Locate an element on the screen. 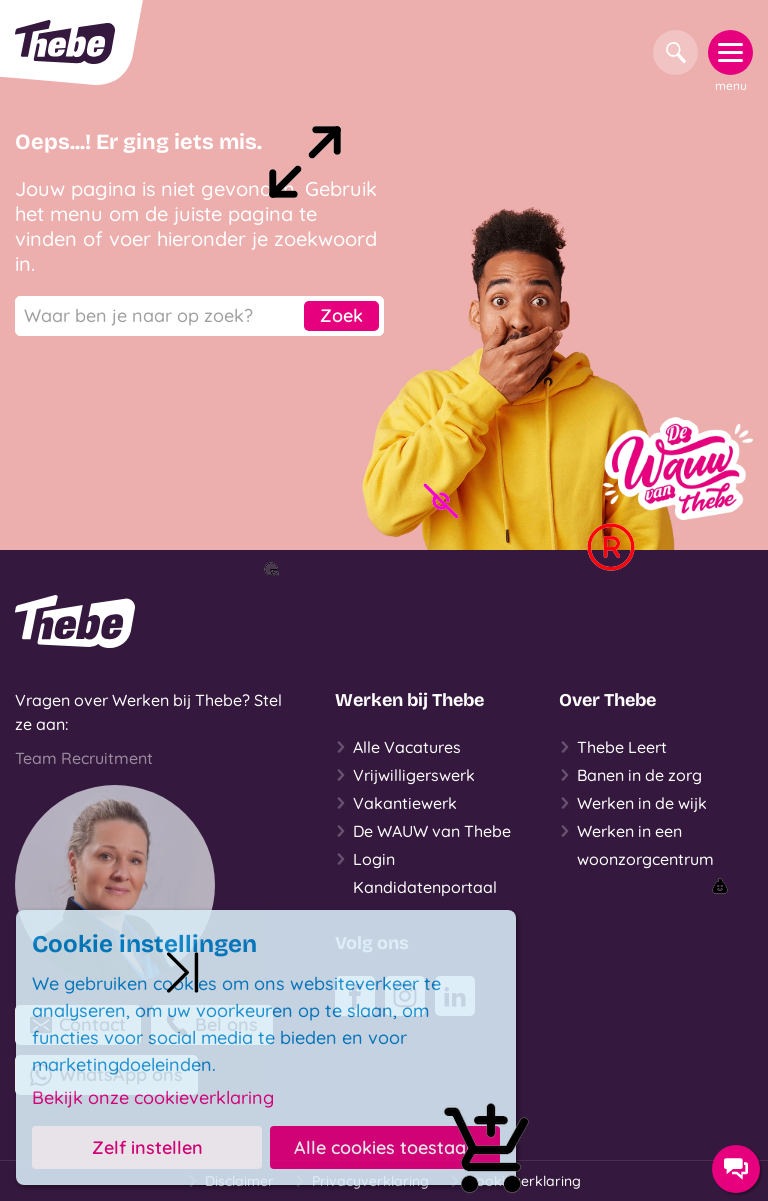  expand content to full screen is located at coordinates (305, 162).